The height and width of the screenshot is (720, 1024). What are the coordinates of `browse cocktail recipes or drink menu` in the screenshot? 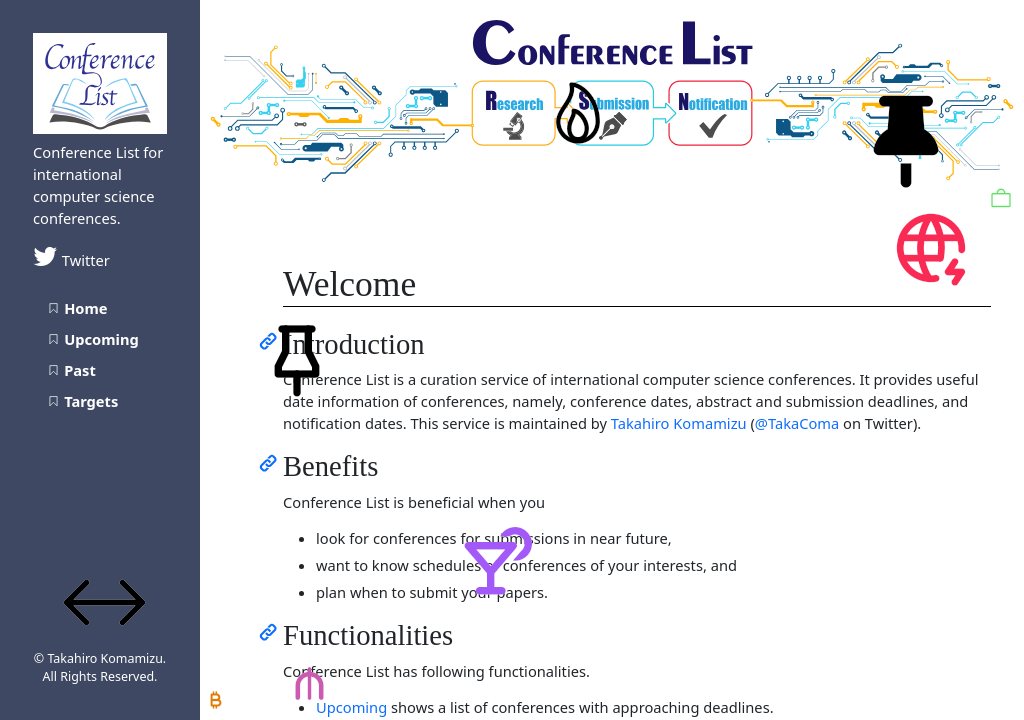 It's located at (494, 564).